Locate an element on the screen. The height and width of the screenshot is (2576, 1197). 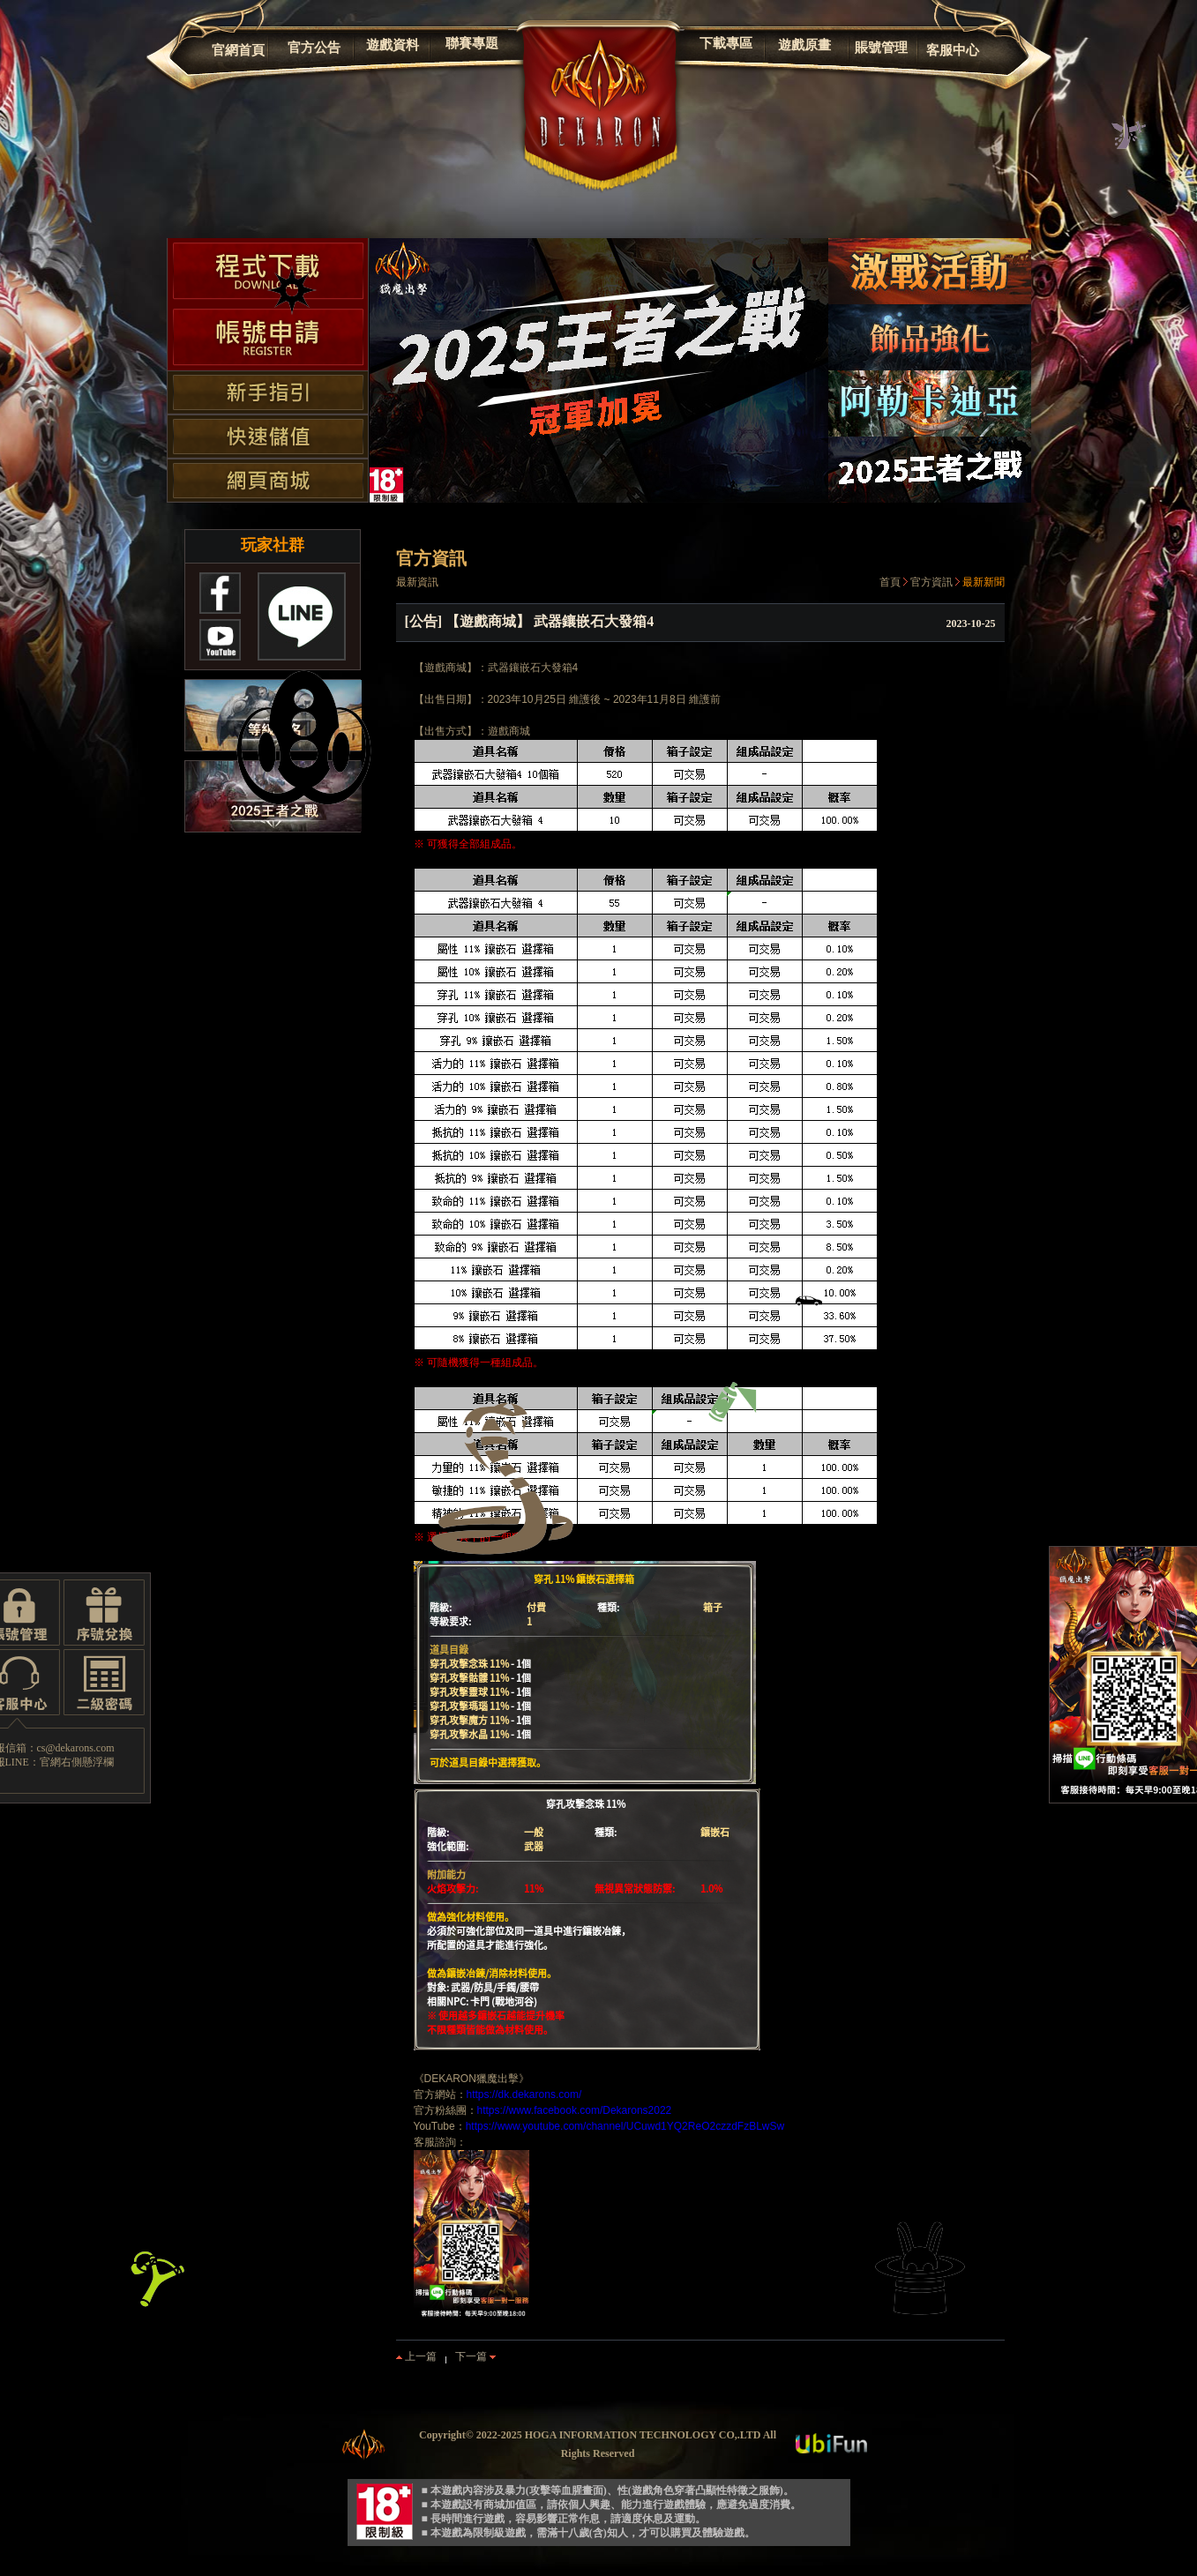
select city car vehicle type is located at coordinates (809, 1301).